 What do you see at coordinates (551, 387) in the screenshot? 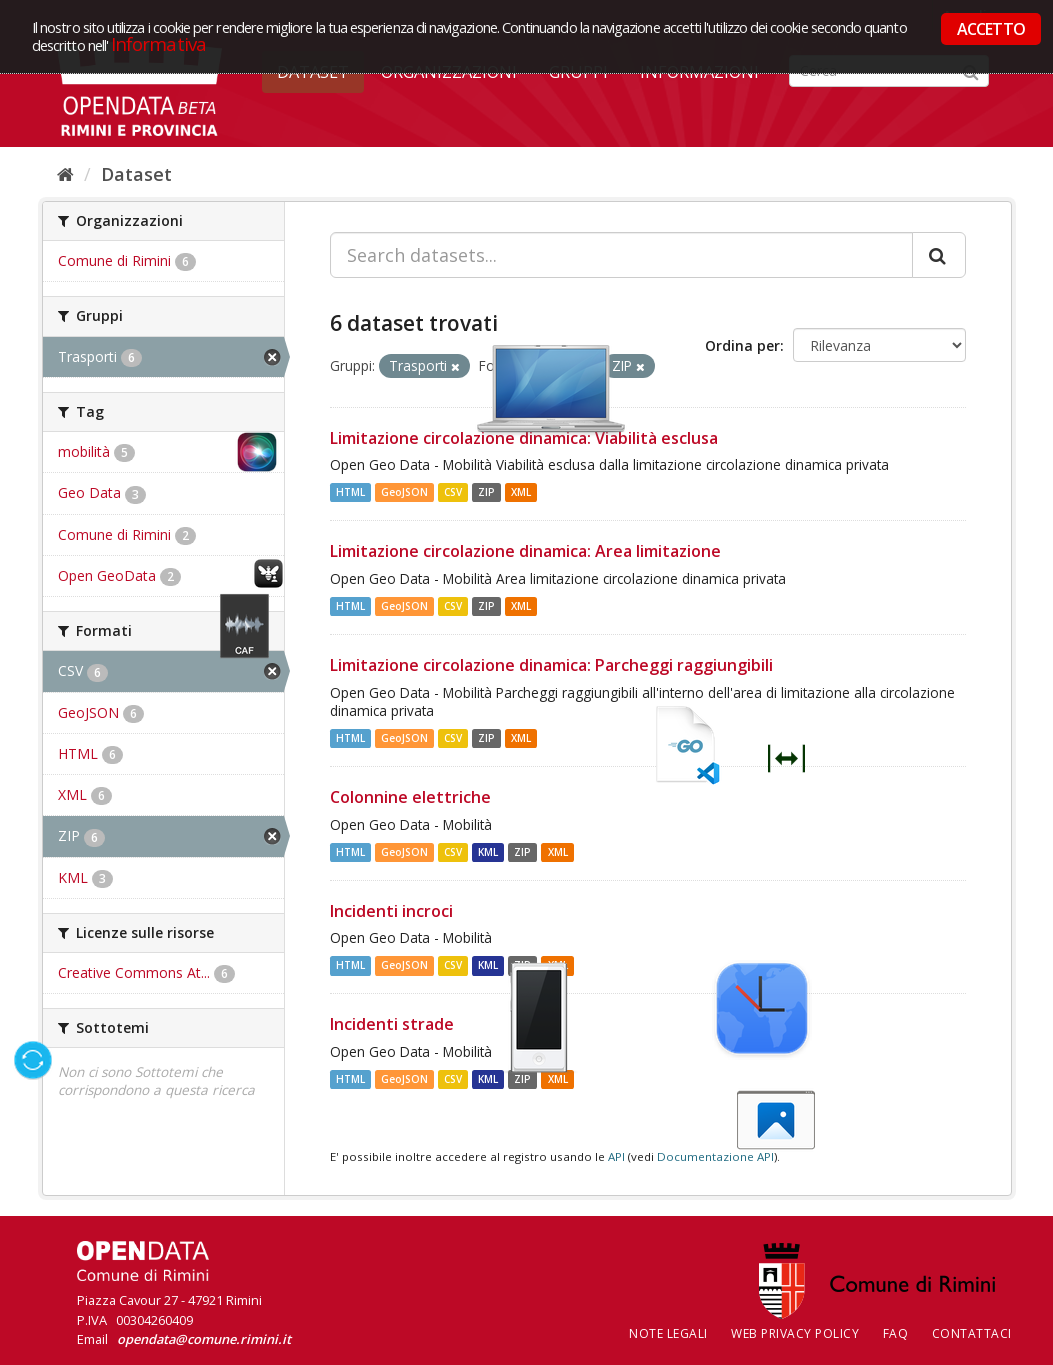
I see `represents a powerbook g4 17-inch device` at bounding box center [551, 387].